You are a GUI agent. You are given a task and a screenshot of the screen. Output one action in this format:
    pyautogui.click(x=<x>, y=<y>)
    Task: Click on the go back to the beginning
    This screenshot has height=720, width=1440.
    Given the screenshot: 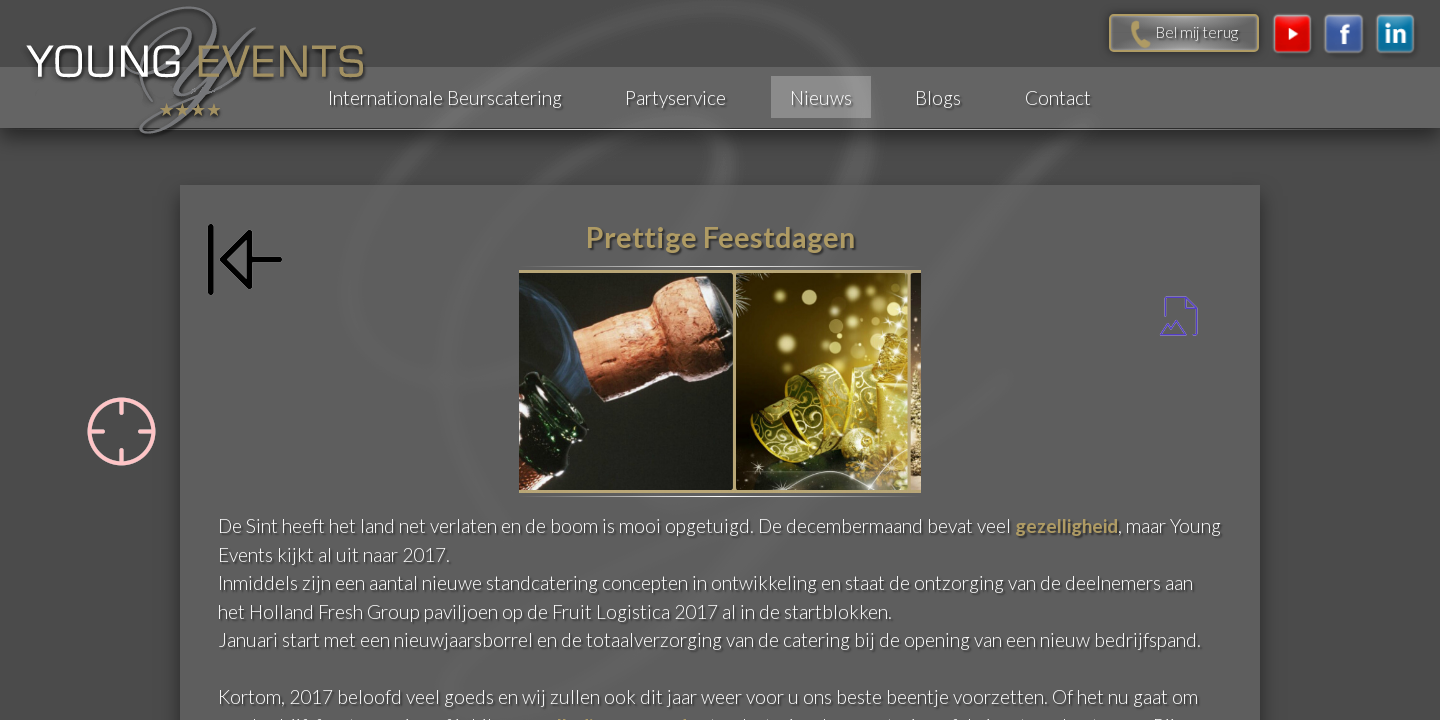 What is the action you would take?
    pyautogui.click(x=243, y=259)
    